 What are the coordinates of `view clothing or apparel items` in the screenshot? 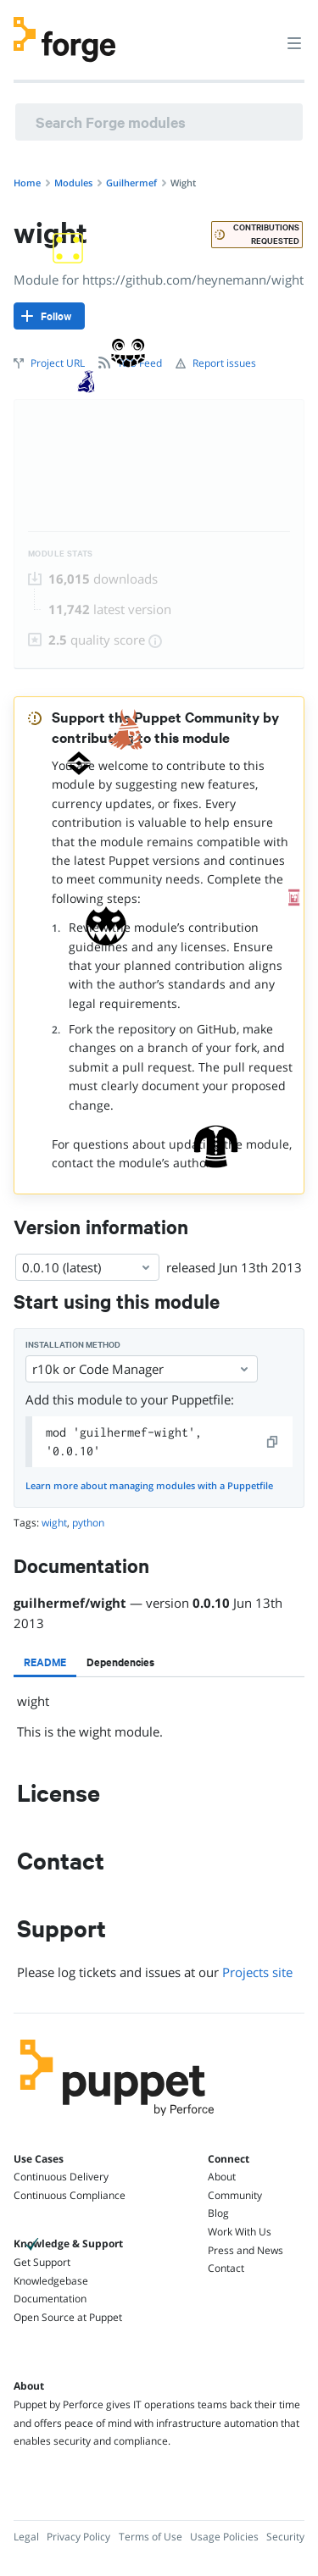 It's located at (215, 1146).